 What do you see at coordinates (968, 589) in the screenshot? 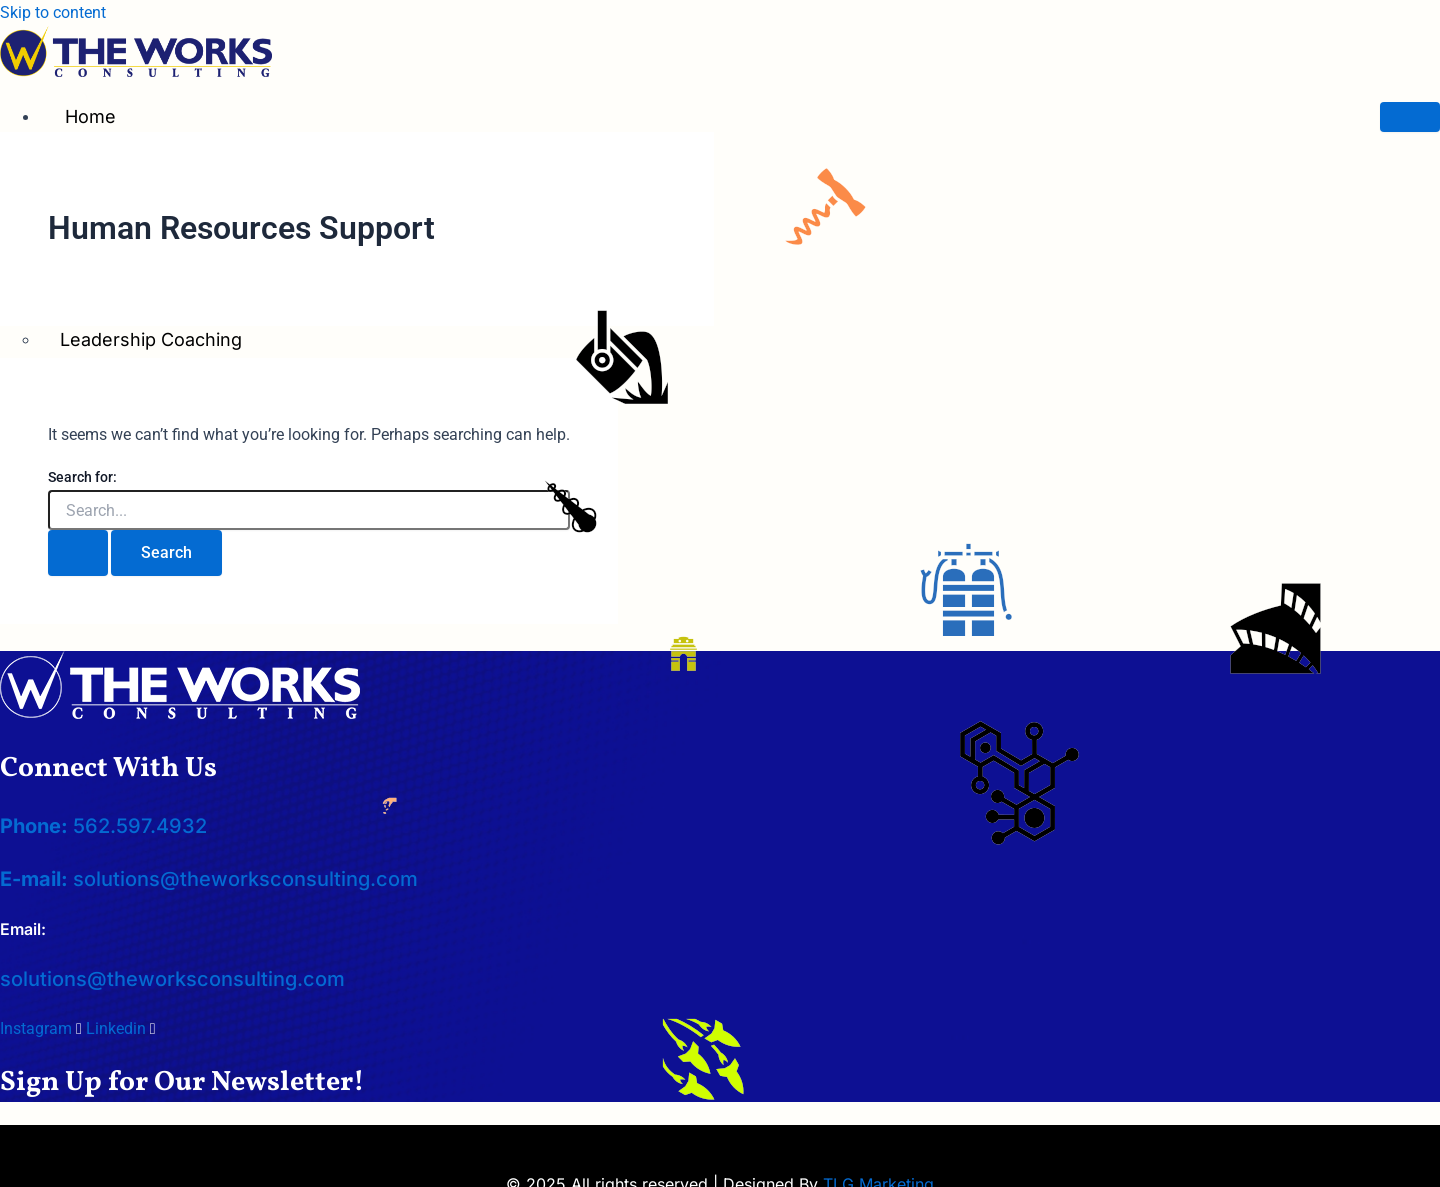
I see `access diving or scuba equipment settings` at bounding box center [968, 589].